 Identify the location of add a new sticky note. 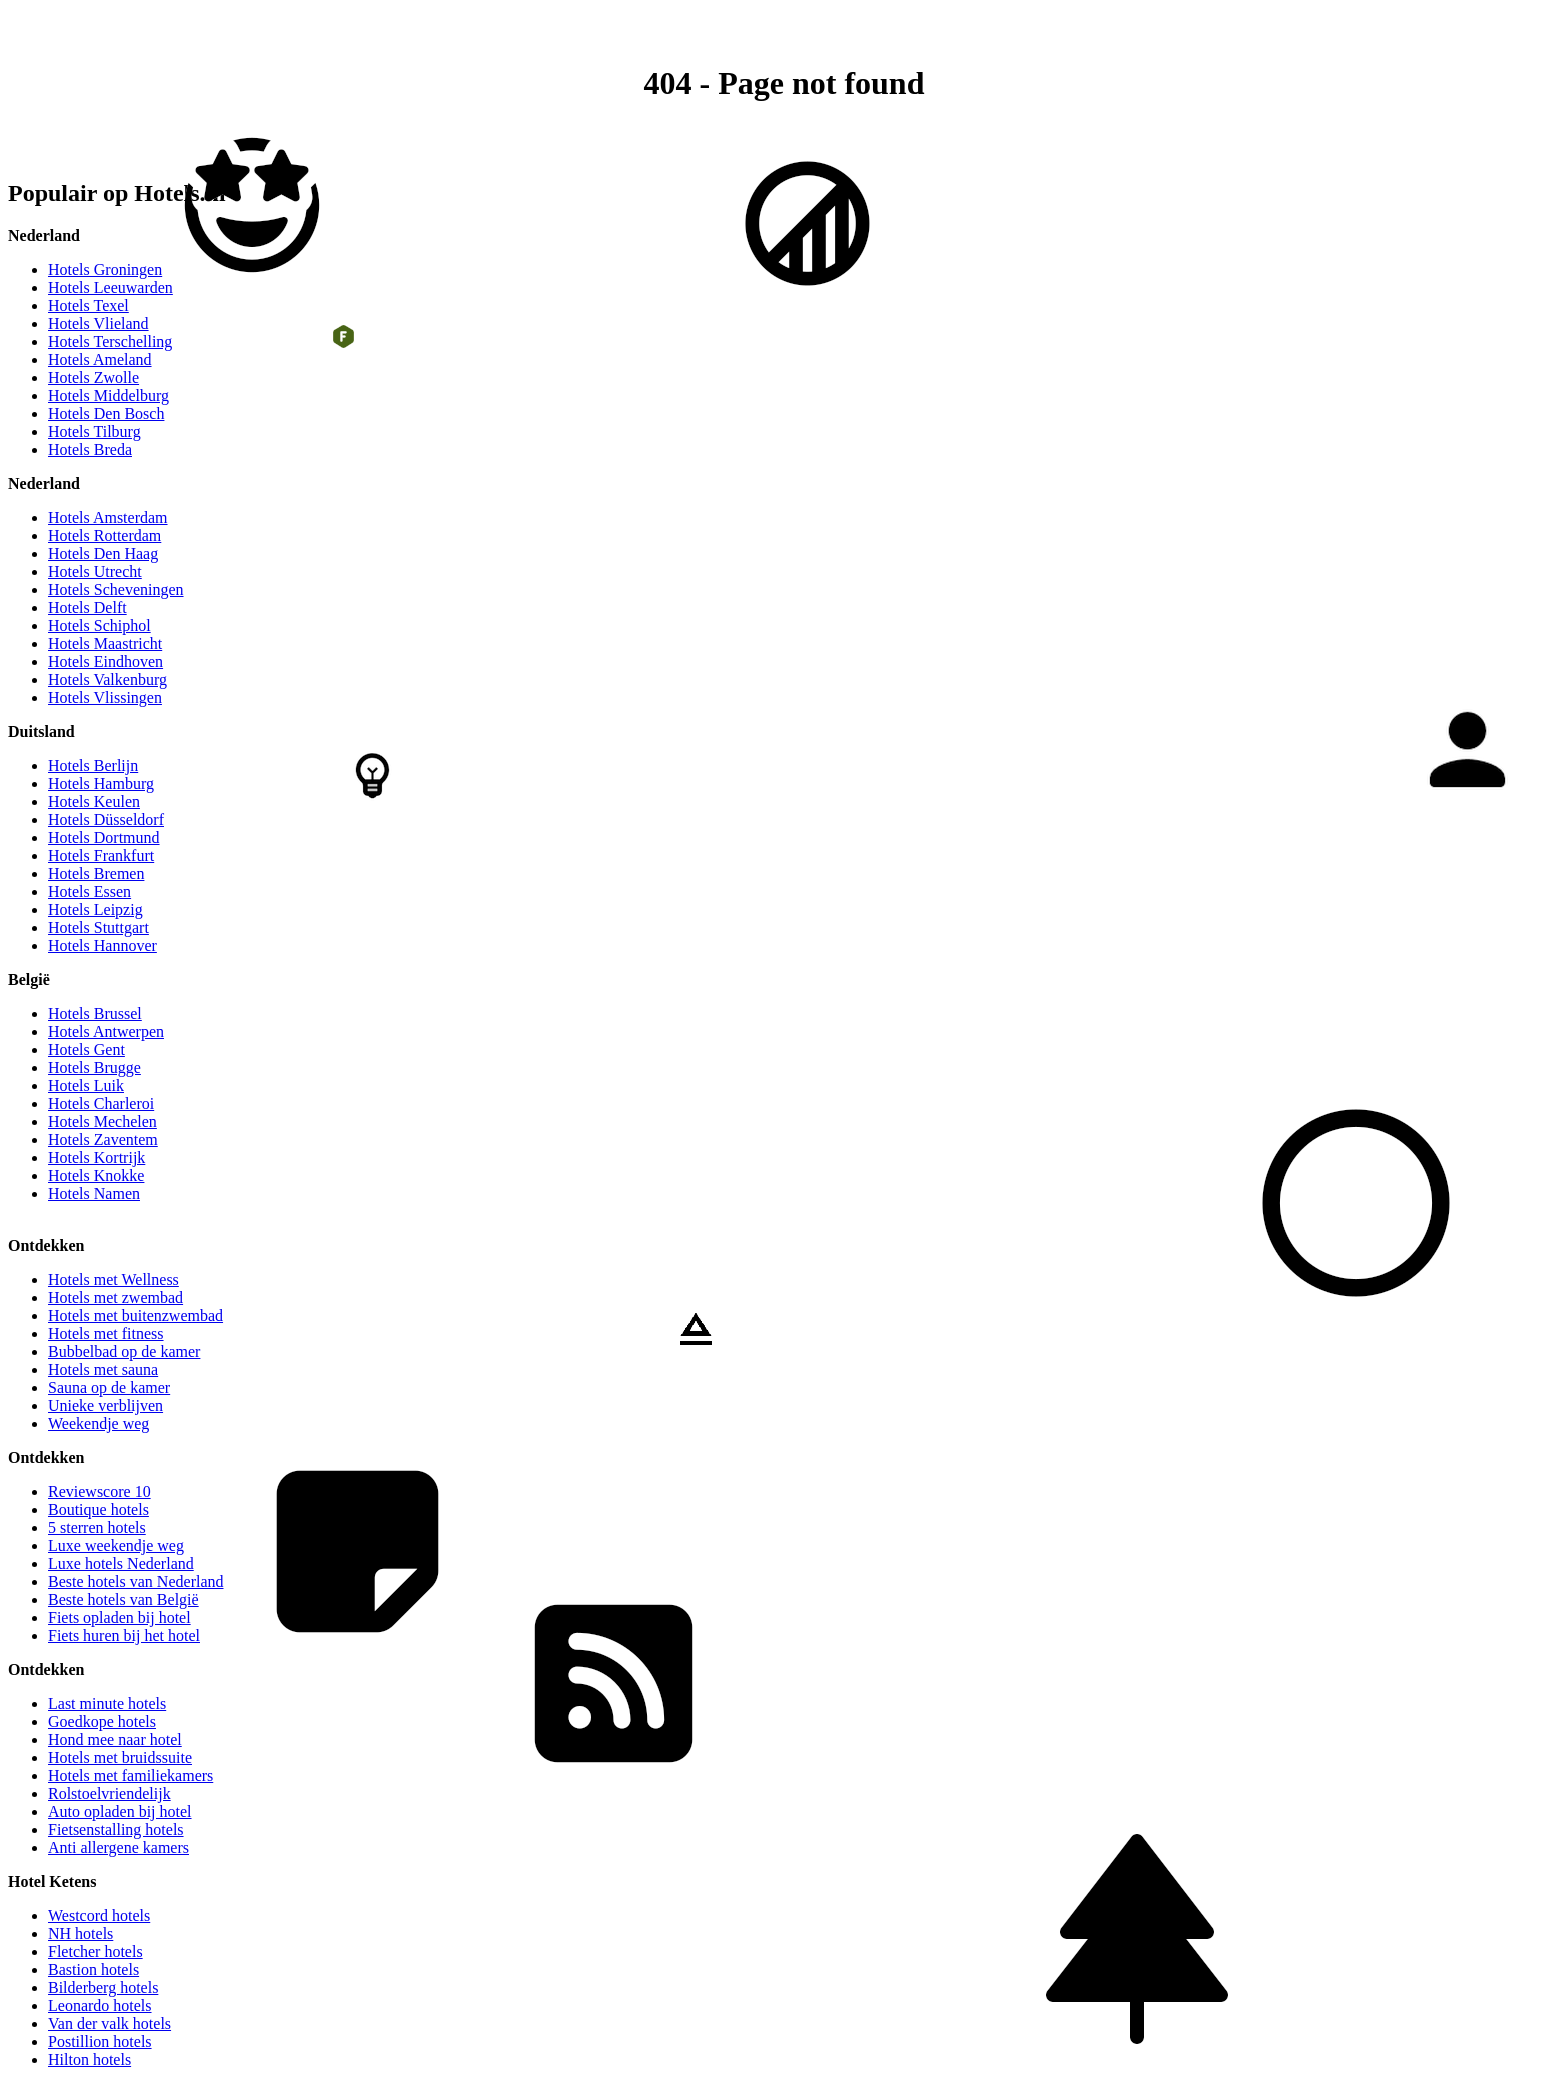
(357, 1551).